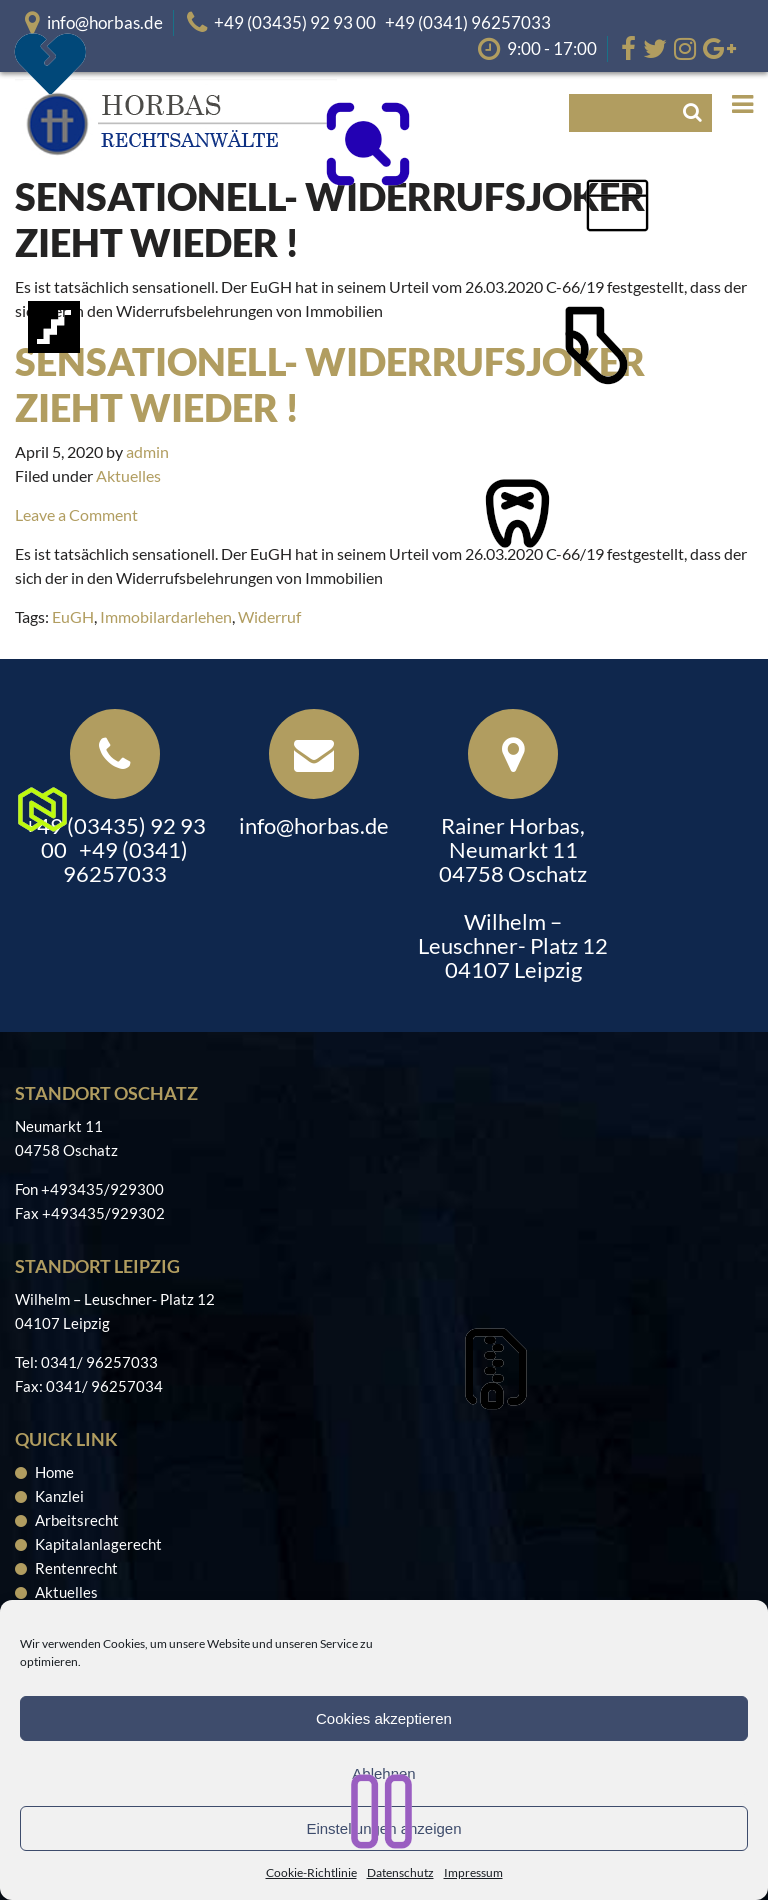 The height and width of the screenshot is (1900, 768). I want to click on indicates stairs or stairway access, so click(54, 327).